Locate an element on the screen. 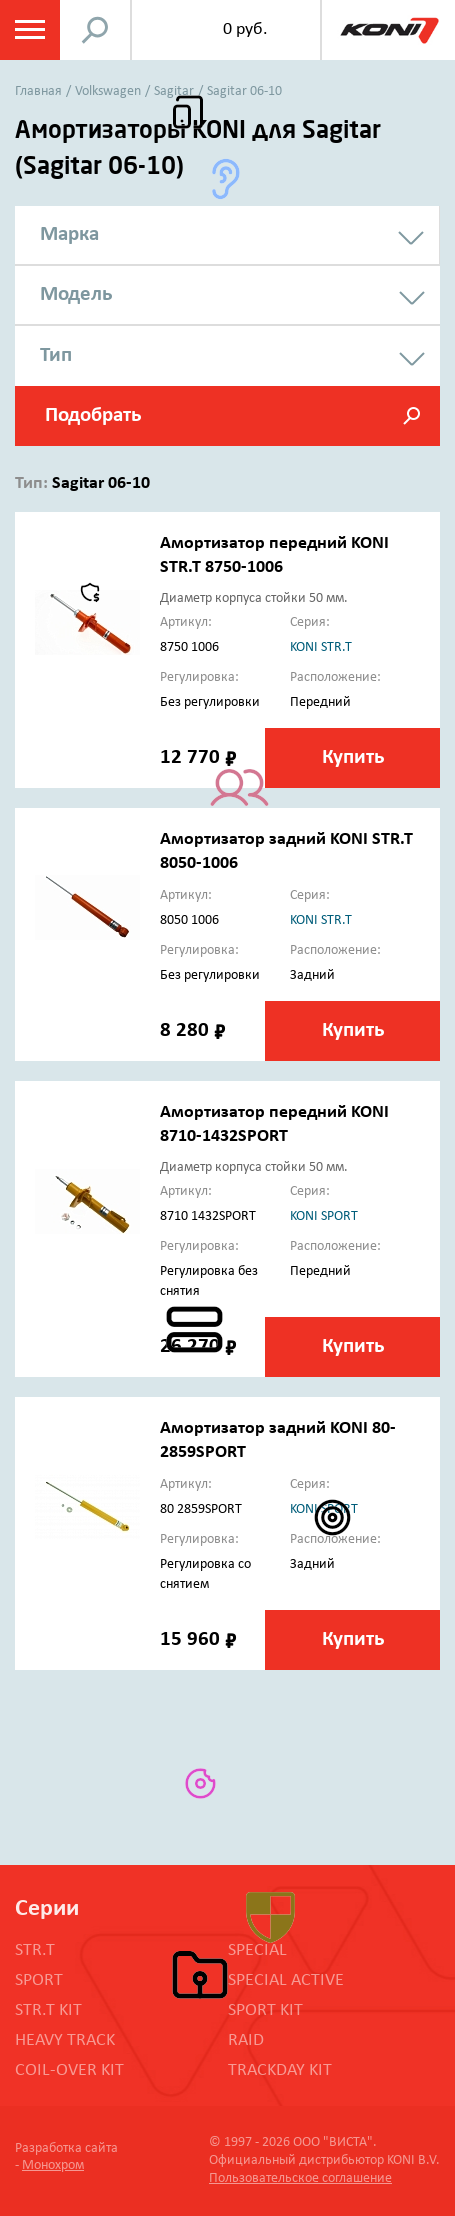  set a goal or target is located at coordinates (332, 1517).